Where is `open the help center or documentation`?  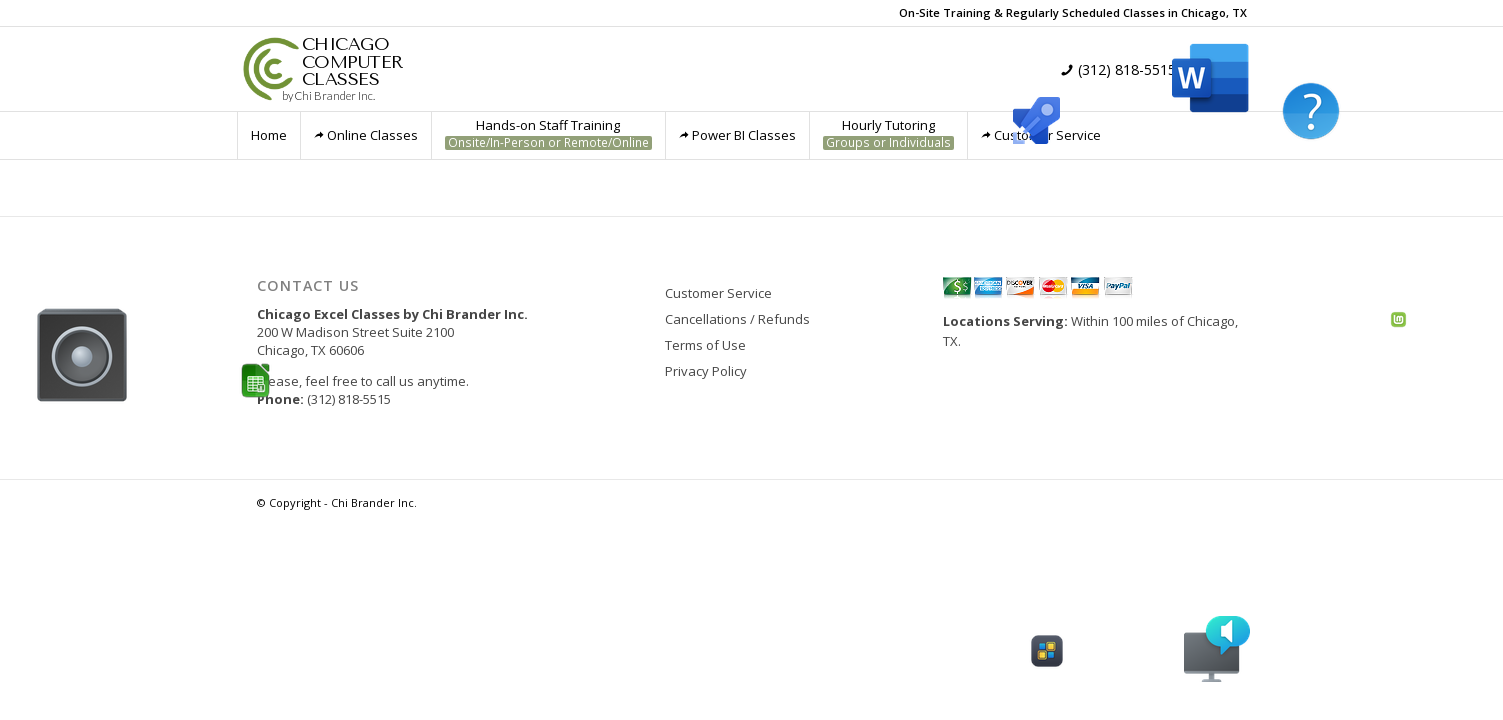 open the help center or documentation is located at coordinates (1311, 111).